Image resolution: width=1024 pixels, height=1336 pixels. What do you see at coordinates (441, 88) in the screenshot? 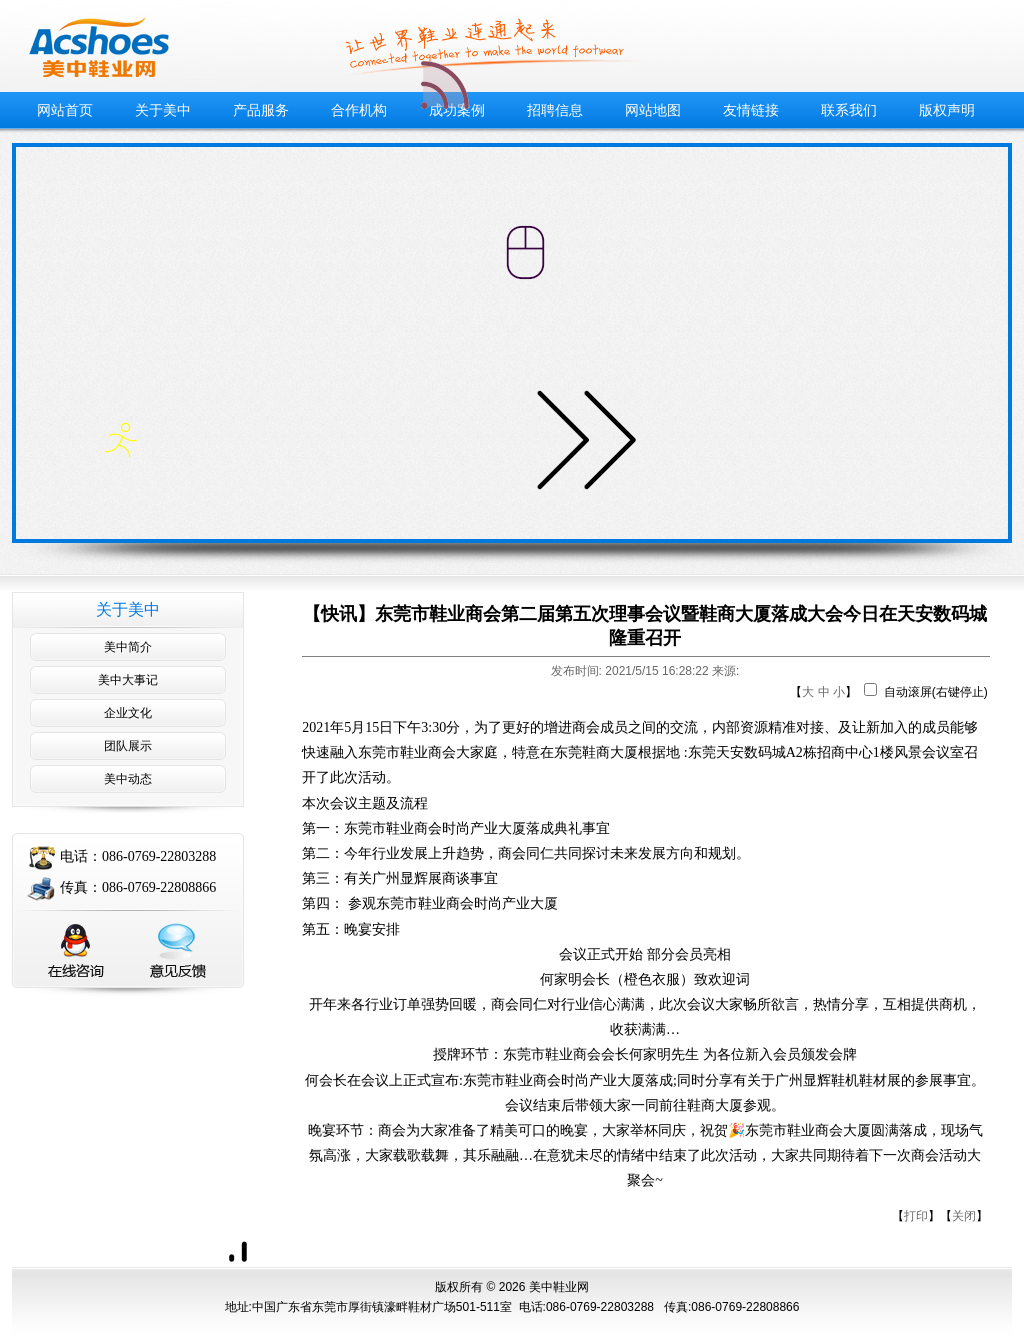
I see `subscribe to RSS feed` at bounding box center [441, 88].